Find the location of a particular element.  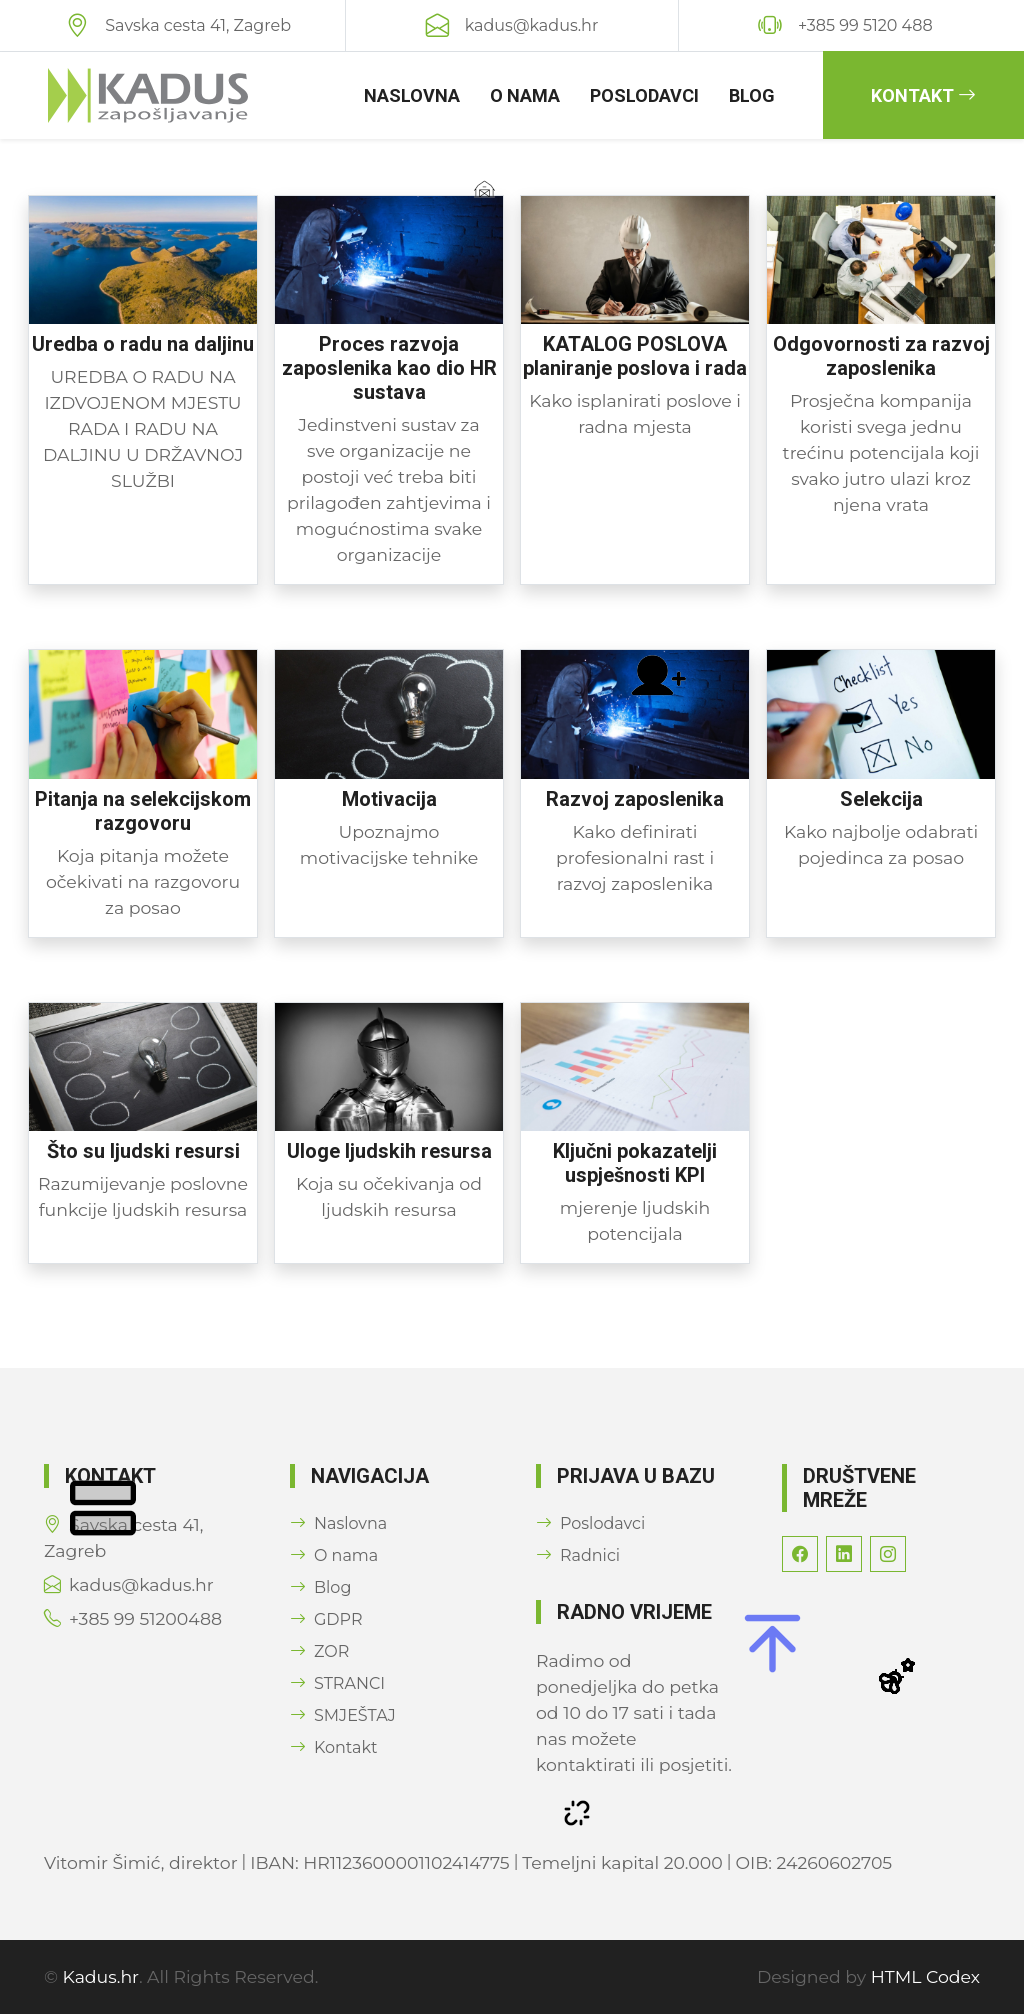

switch to row layout view is located at coordinates (103, 1508).